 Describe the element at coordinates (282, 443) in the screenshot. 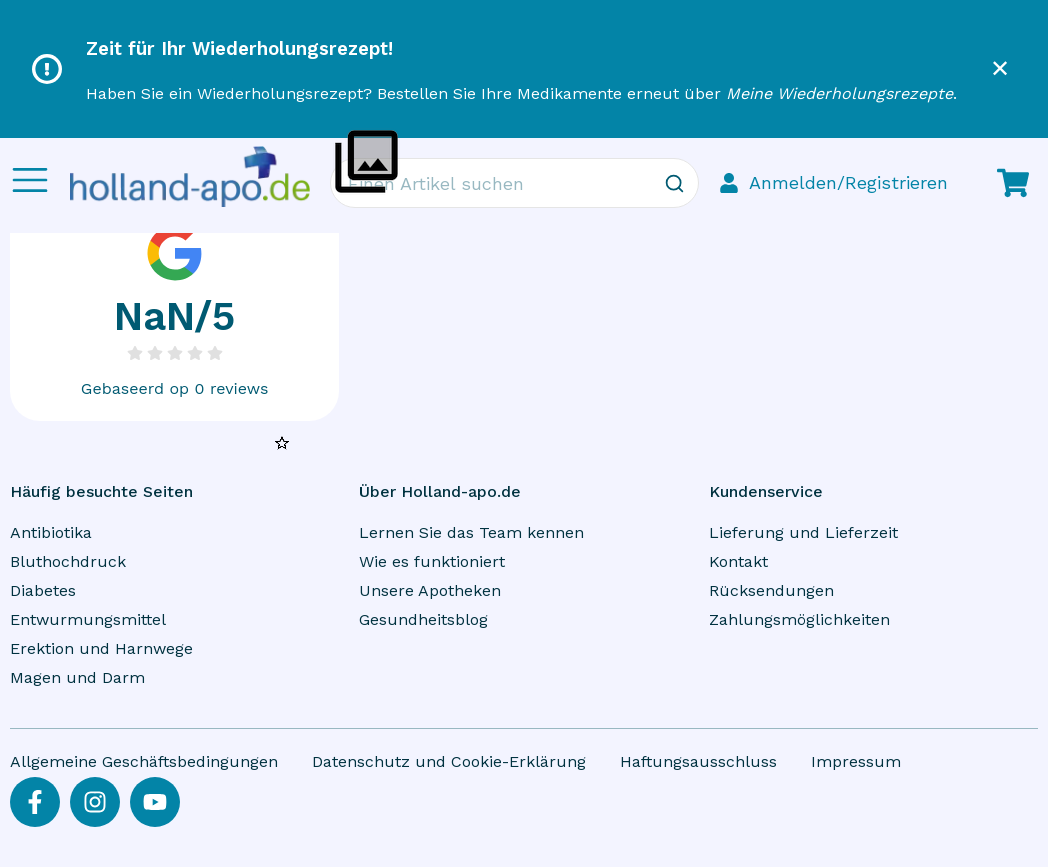

I see `add item to favorites` at that location.